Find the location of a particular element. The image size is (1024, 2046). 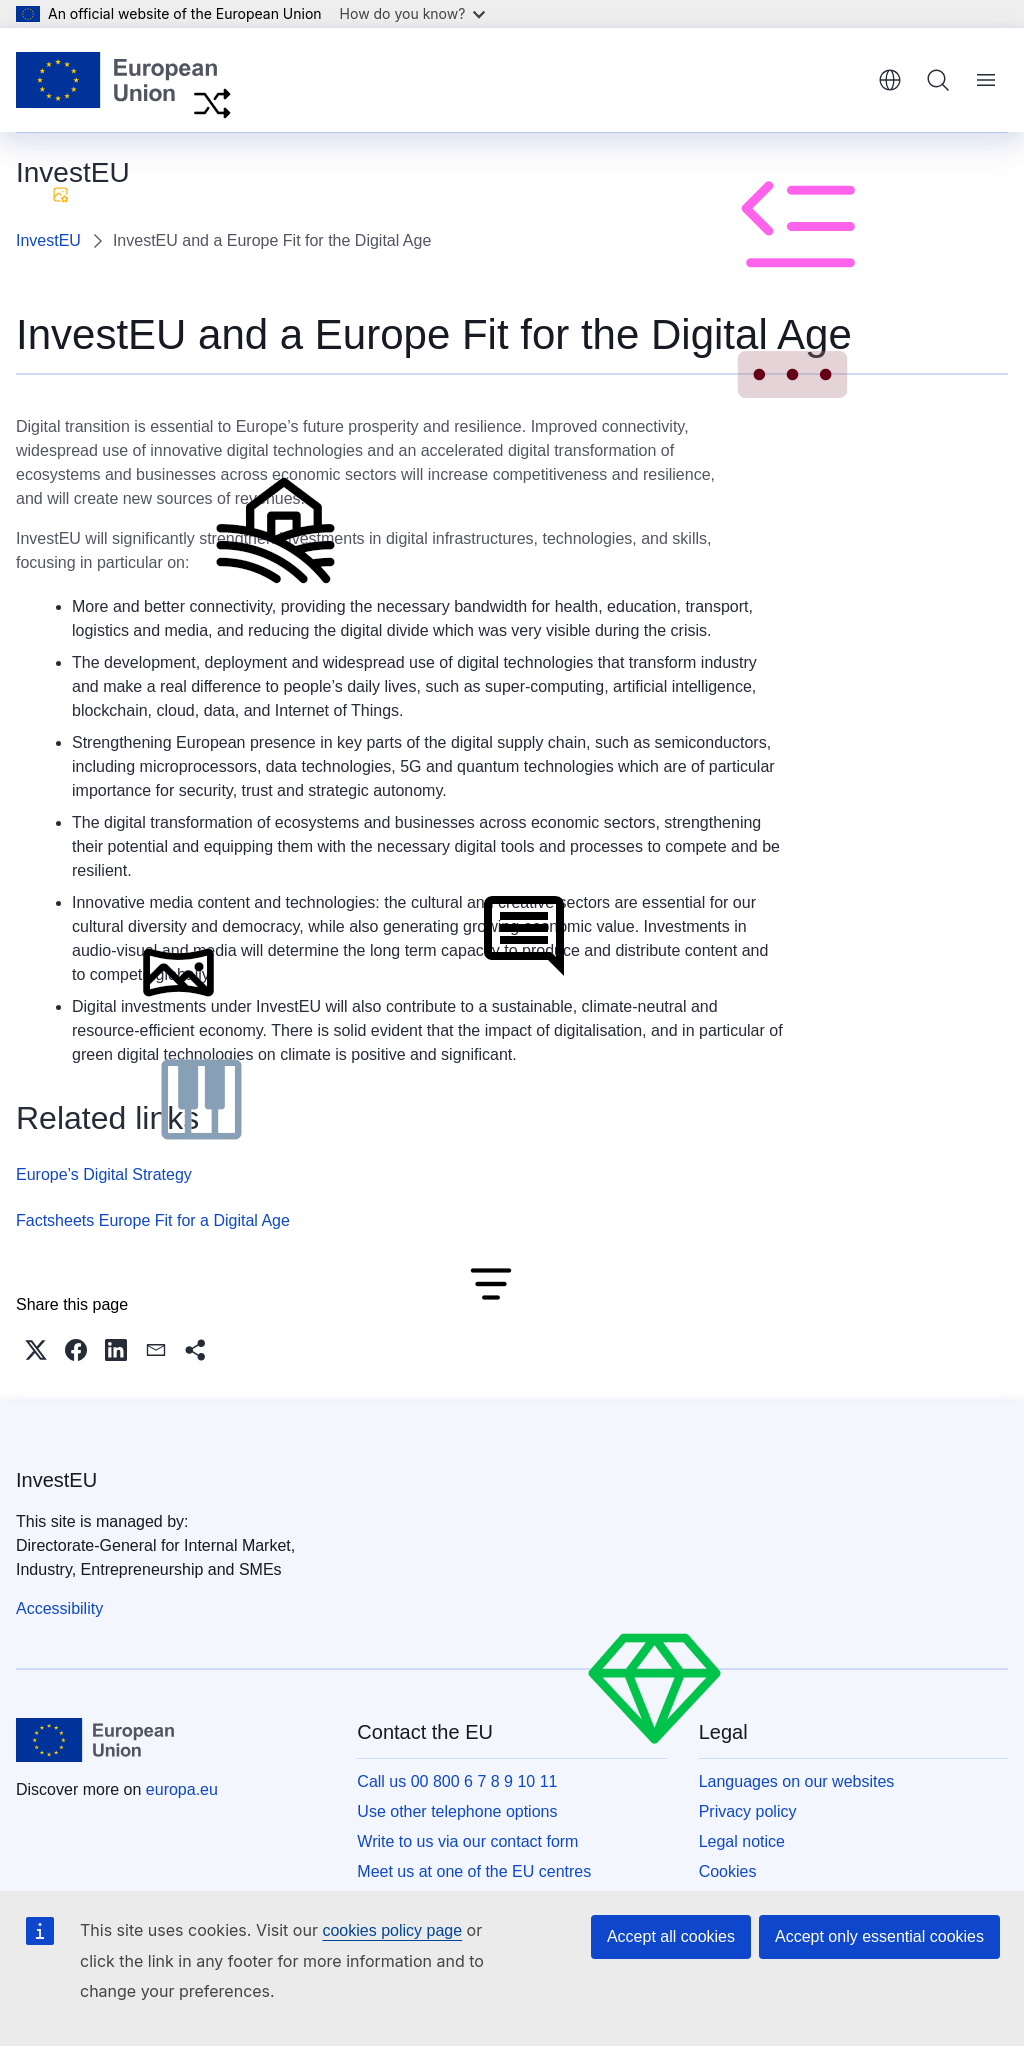

shuffle or randomize playback order is located at coordinates (211, 103).